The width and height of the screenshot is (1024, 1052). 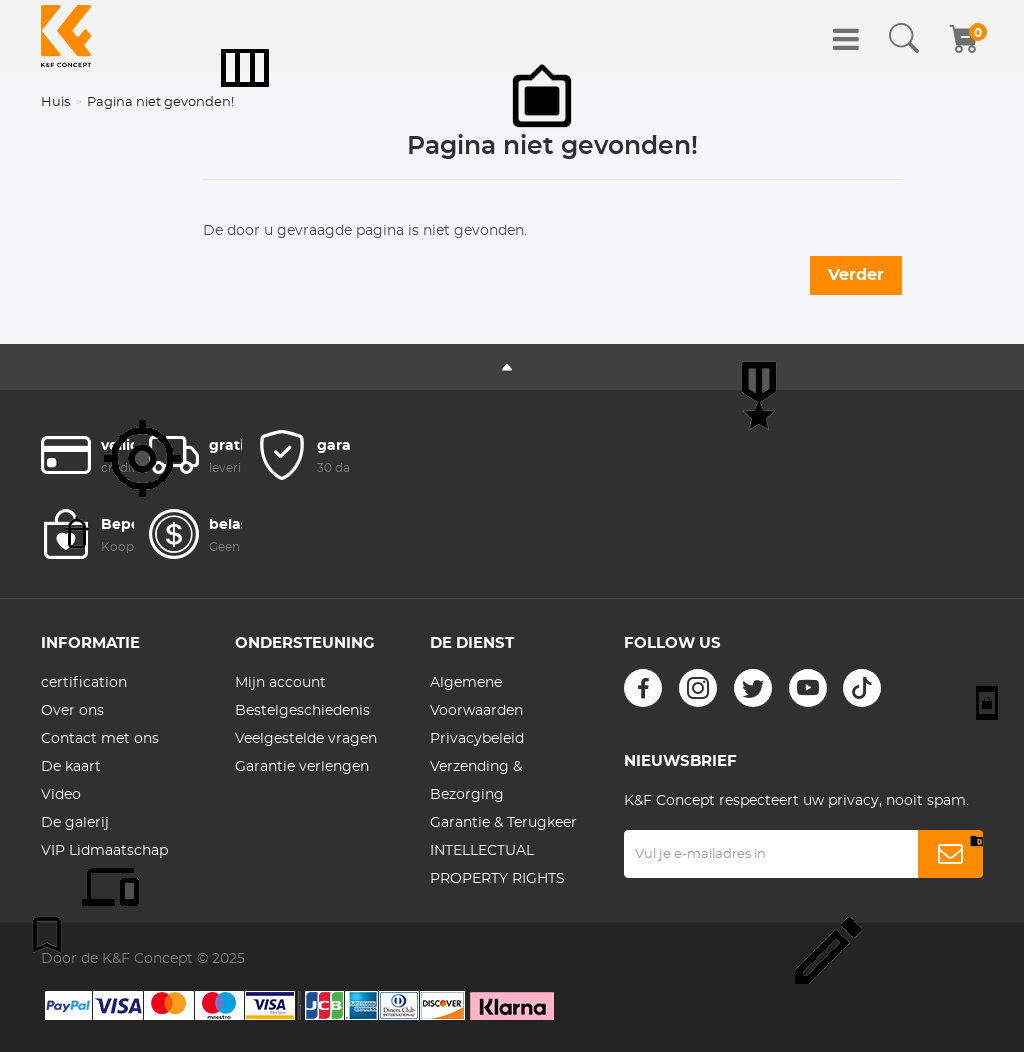 What do you see at coordinates (110, 887) in the screenshot?
I see `connect your phone to another device` at bounding box center [110, 887].